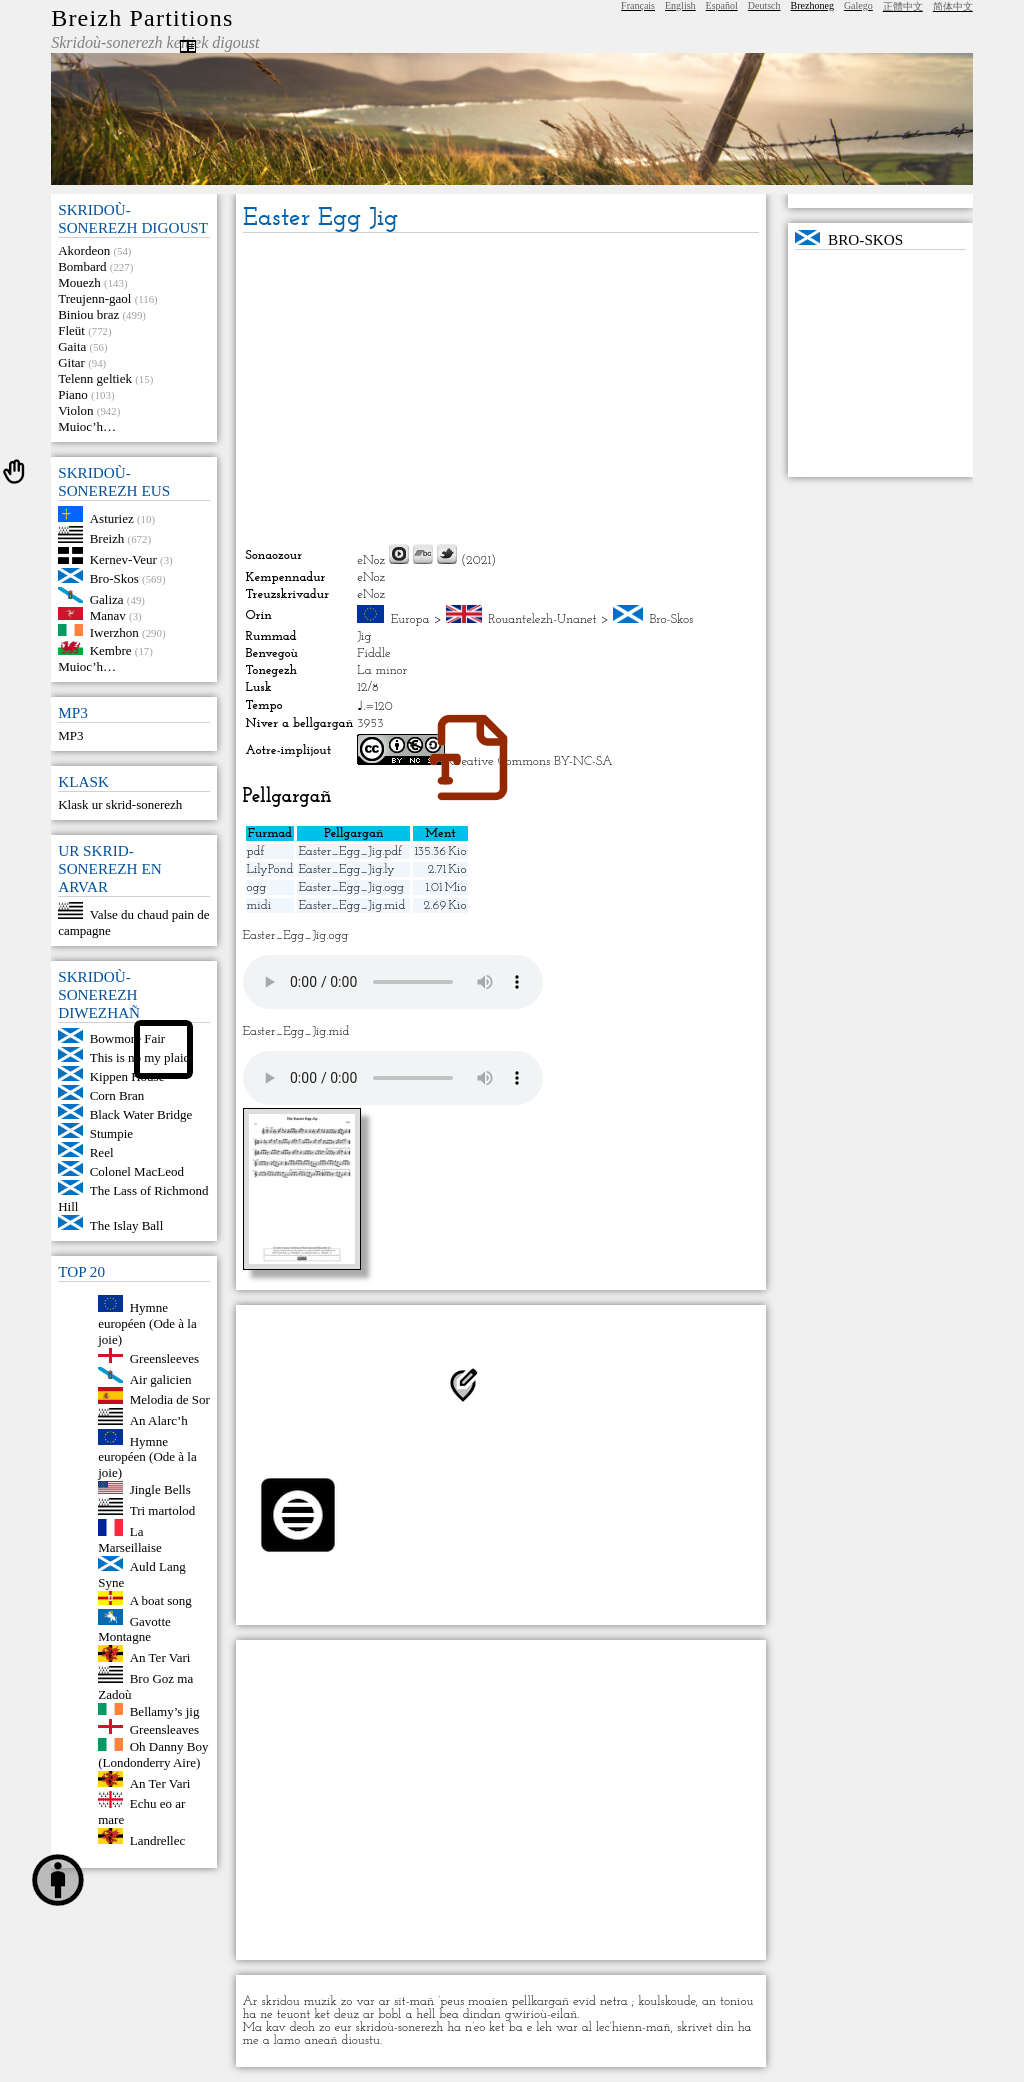 This screenshot has width=1024, height=2082. I want to click on text or document file type, so click(472, 757).